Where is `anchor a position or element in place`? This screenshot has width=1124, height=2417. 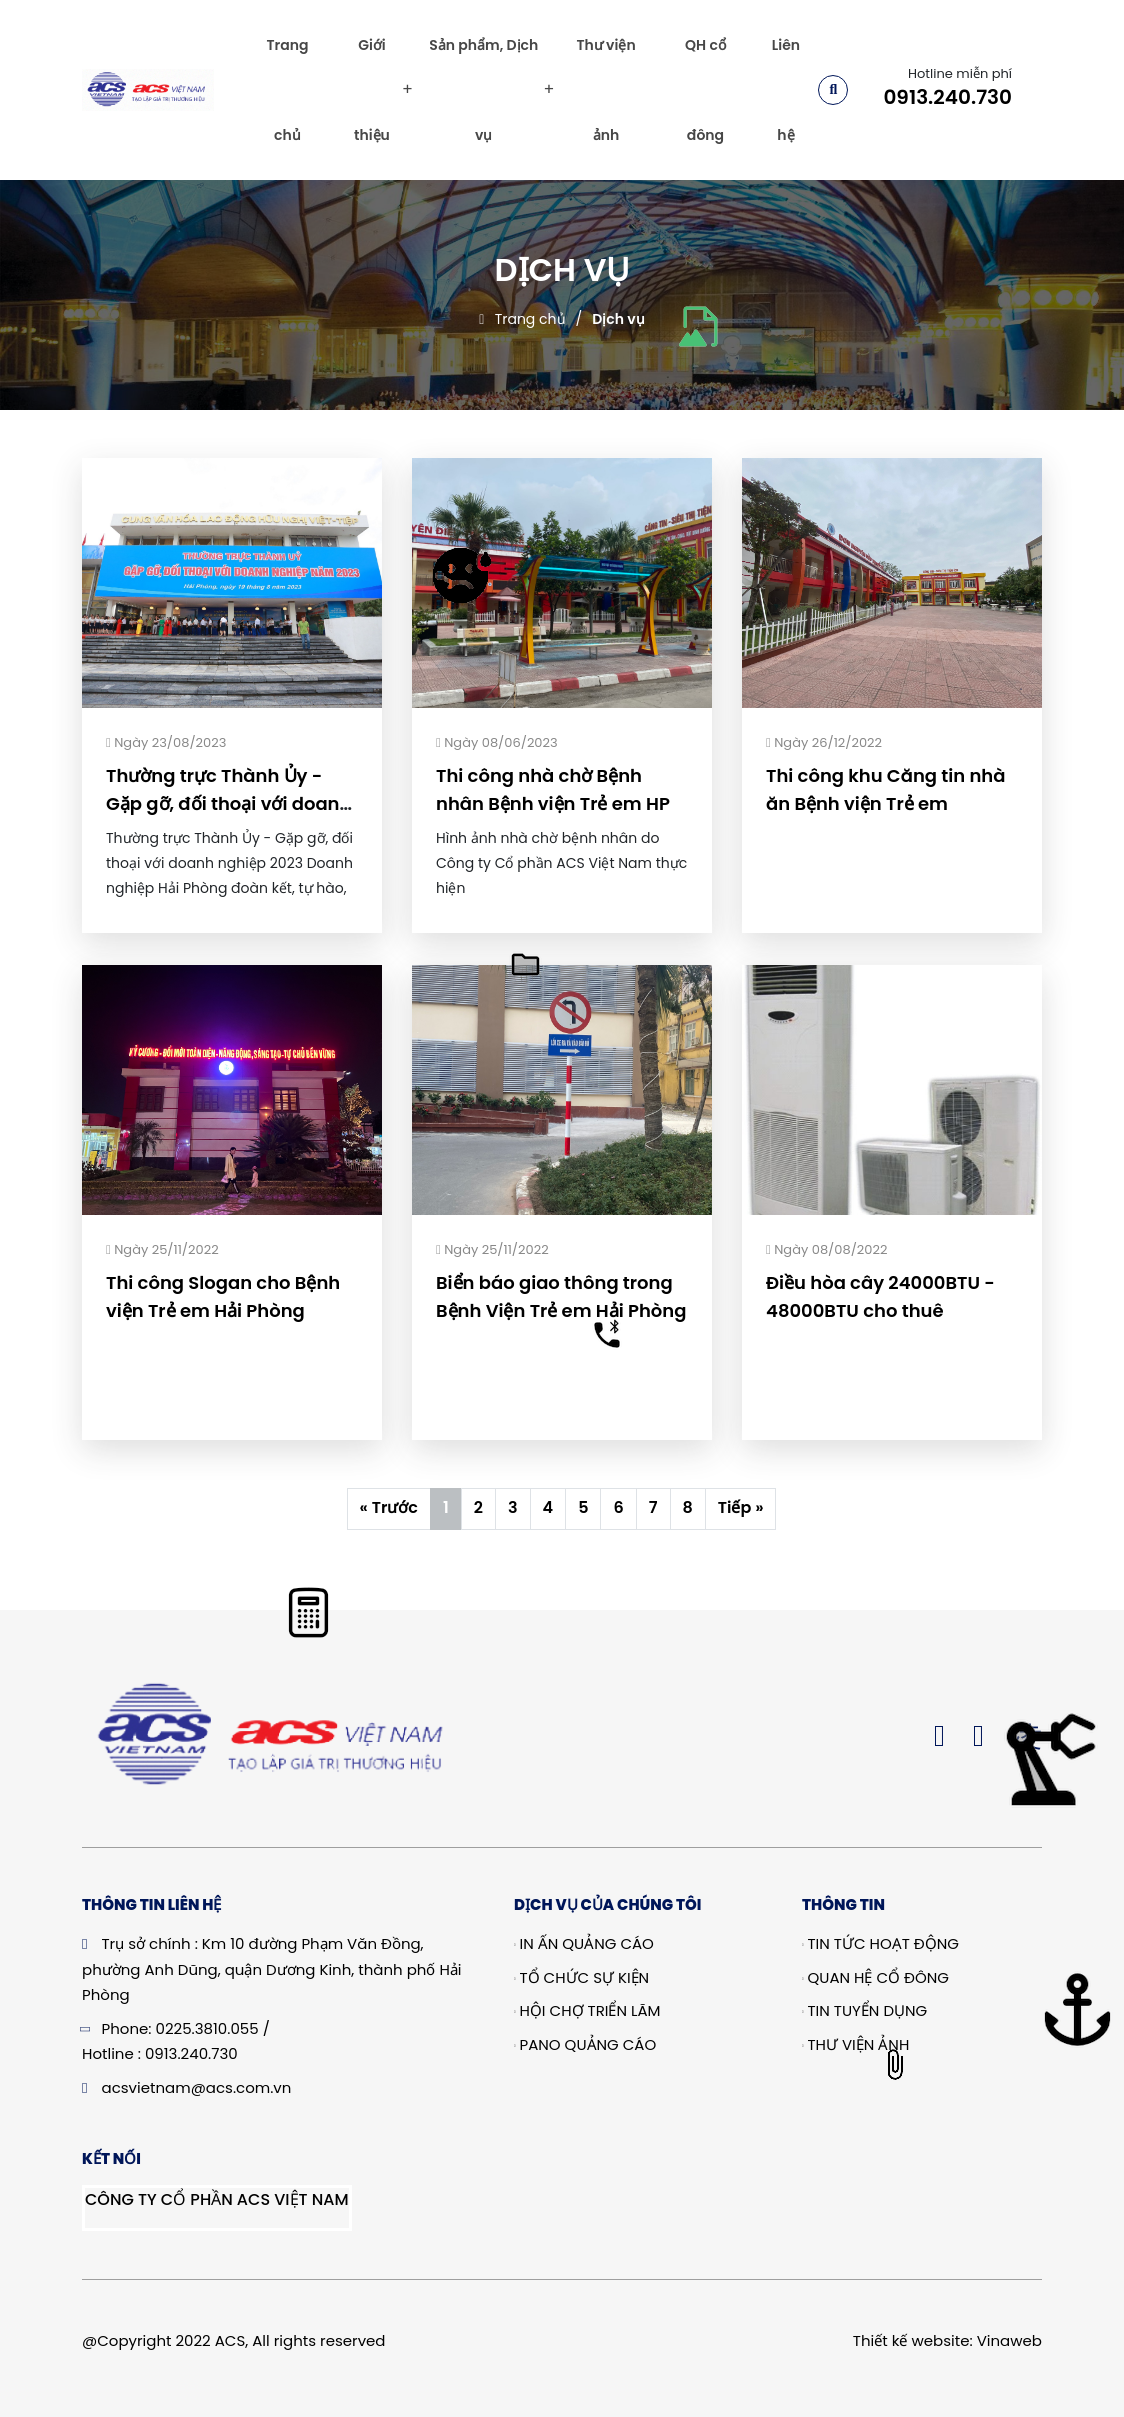
anchor a position or element in place is located at coordinates (1077, 2009).